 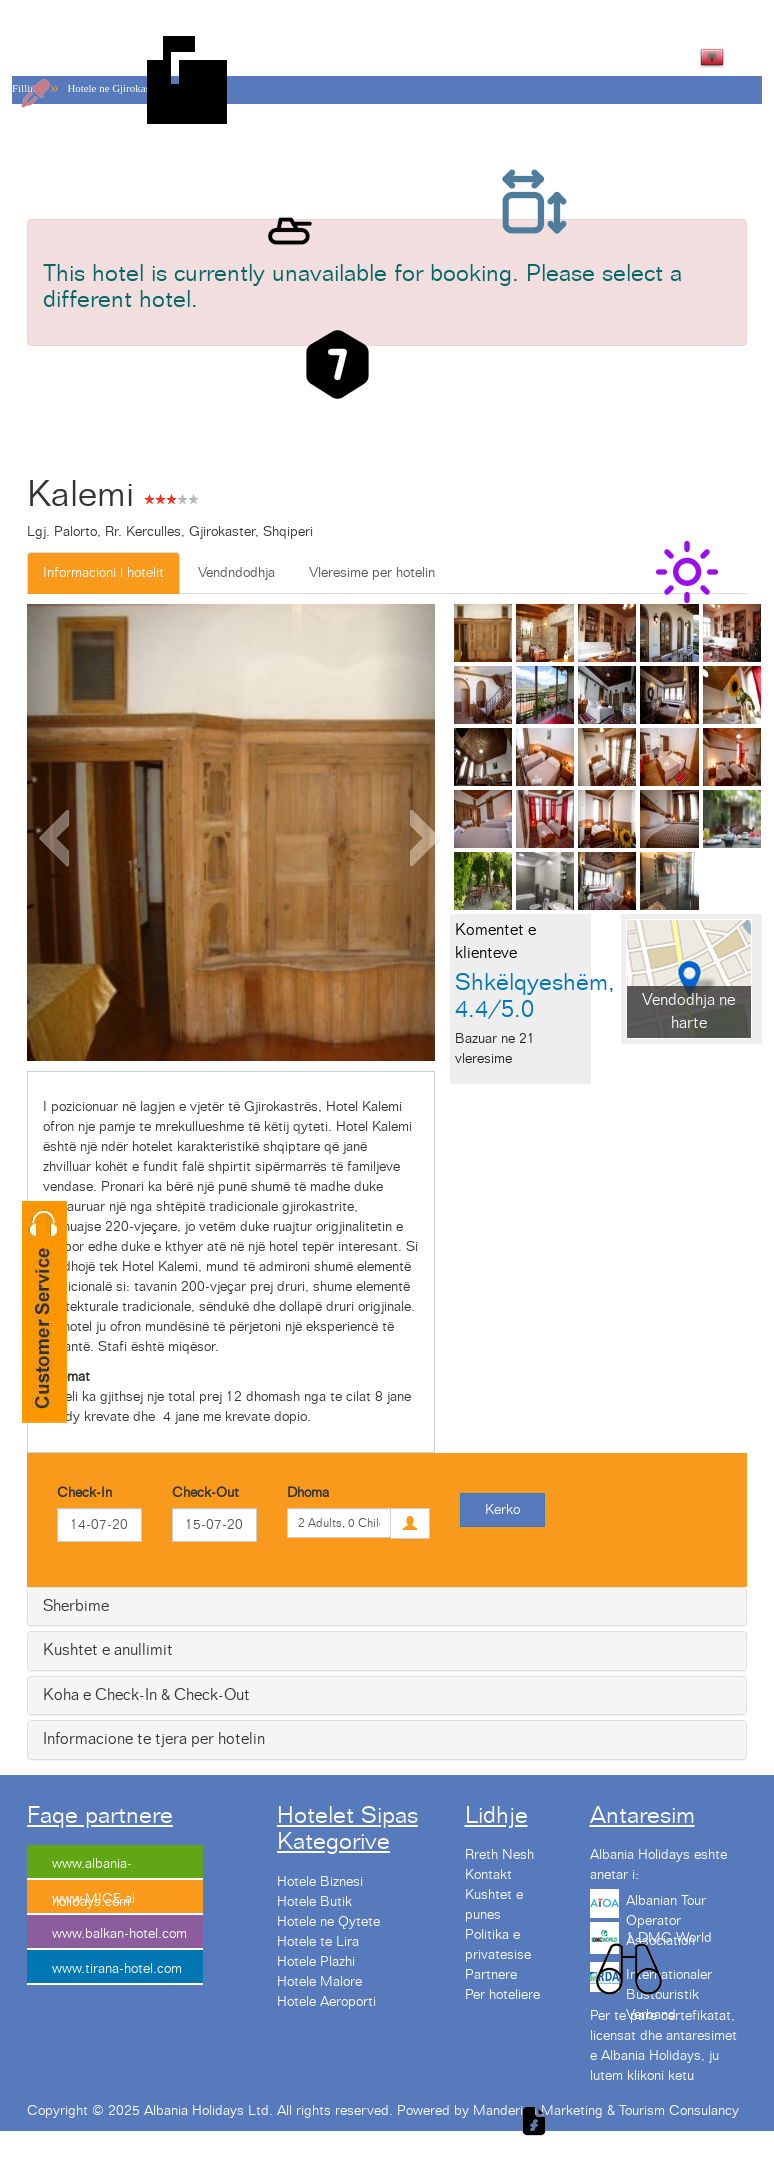 I want to click on adjust element dimensions, so click(x=534, y=201).